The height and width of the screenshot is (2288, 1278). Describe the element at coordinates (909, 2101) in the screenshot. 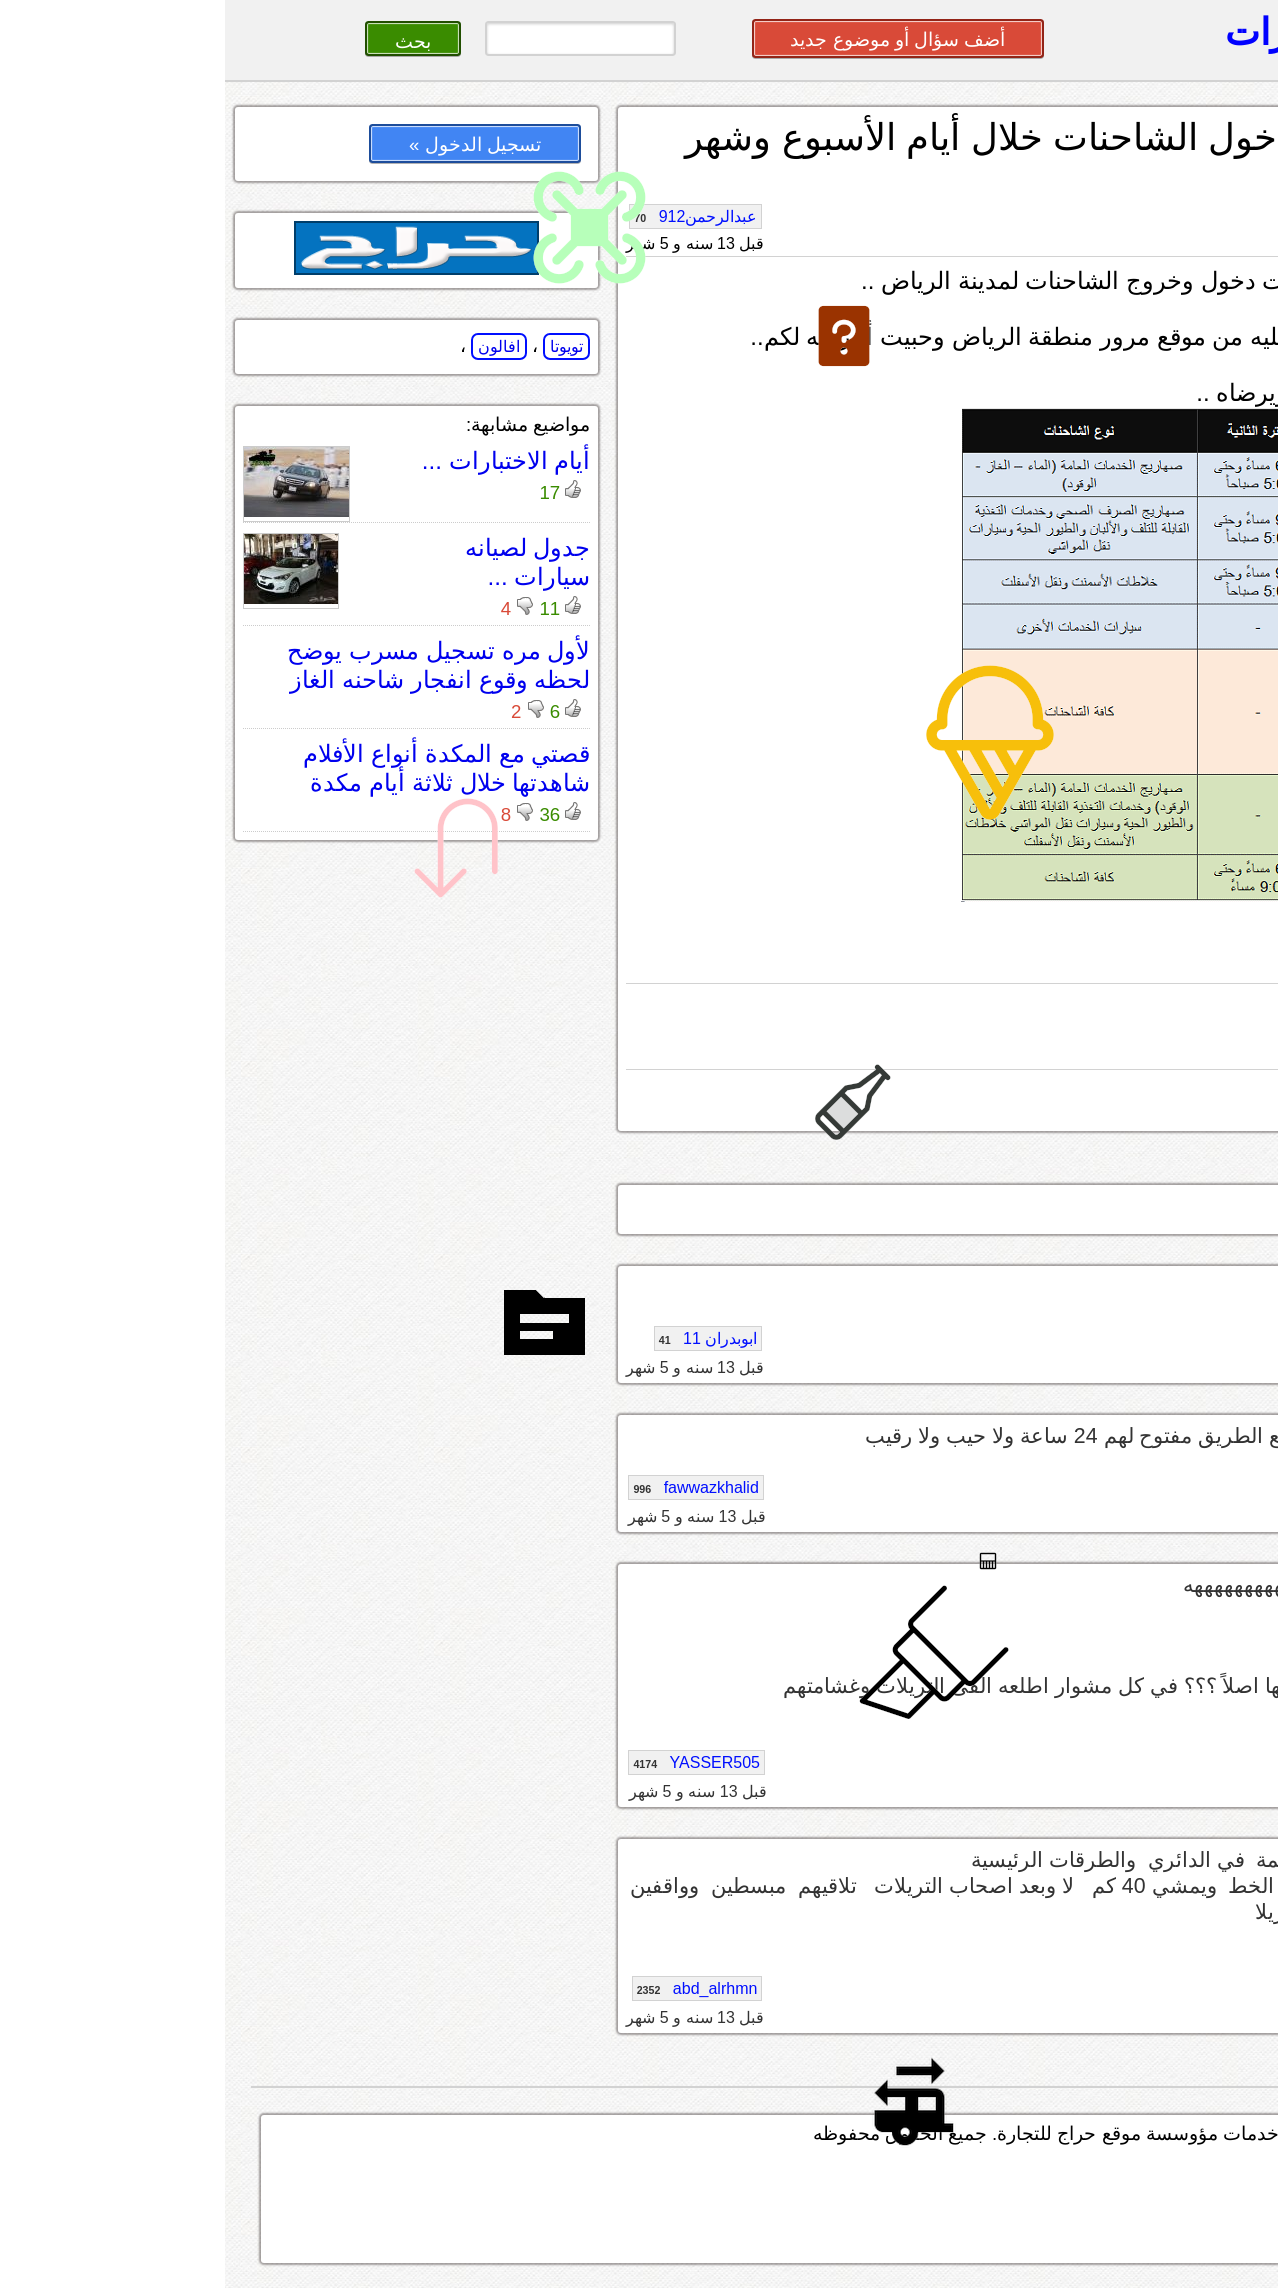

I see `indicates RV hookup availability at a location` at that location.